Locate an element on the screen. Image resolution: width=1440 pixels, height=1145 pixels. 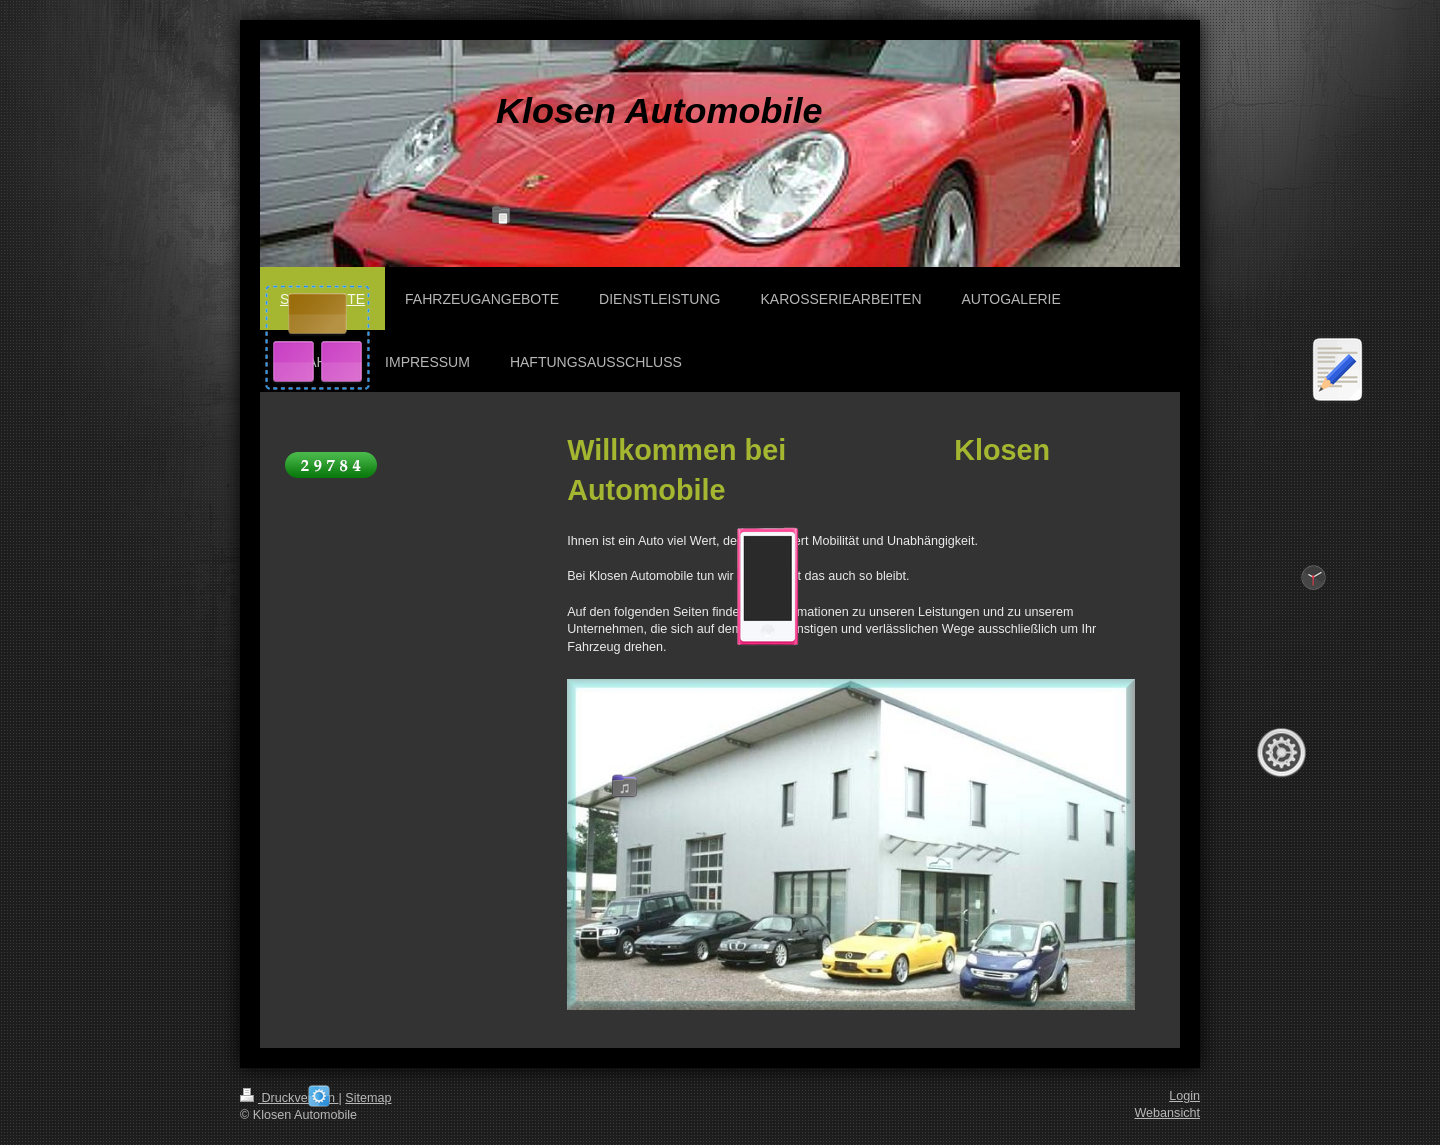
indicates an urgent or time-sensitive notification is located at coordinates (1313, 577).